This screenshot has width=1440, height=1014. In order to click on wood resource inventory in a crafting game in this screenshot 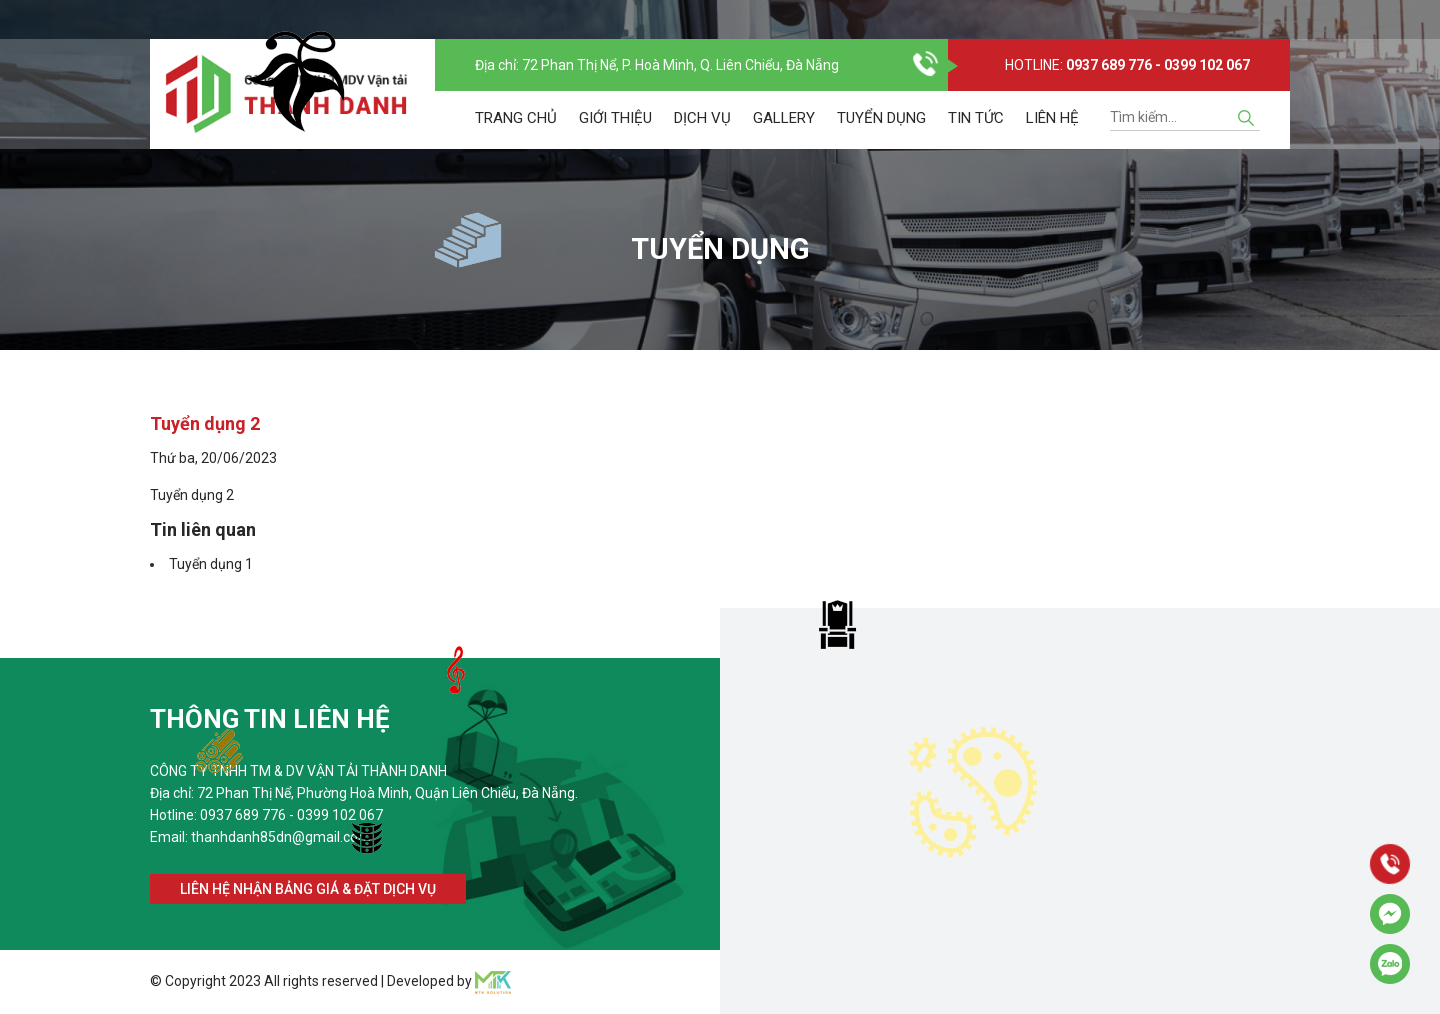, I will do `click(219, 750)`.